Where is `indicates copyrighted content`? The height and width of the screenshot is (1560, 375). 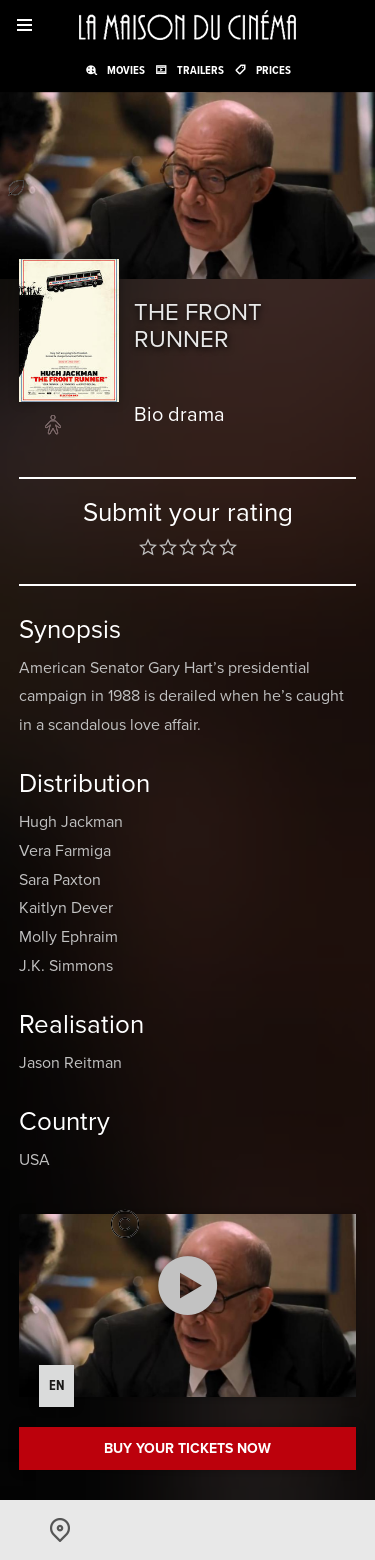
indicates copyrighted content is located at coordinates (125, 1224).